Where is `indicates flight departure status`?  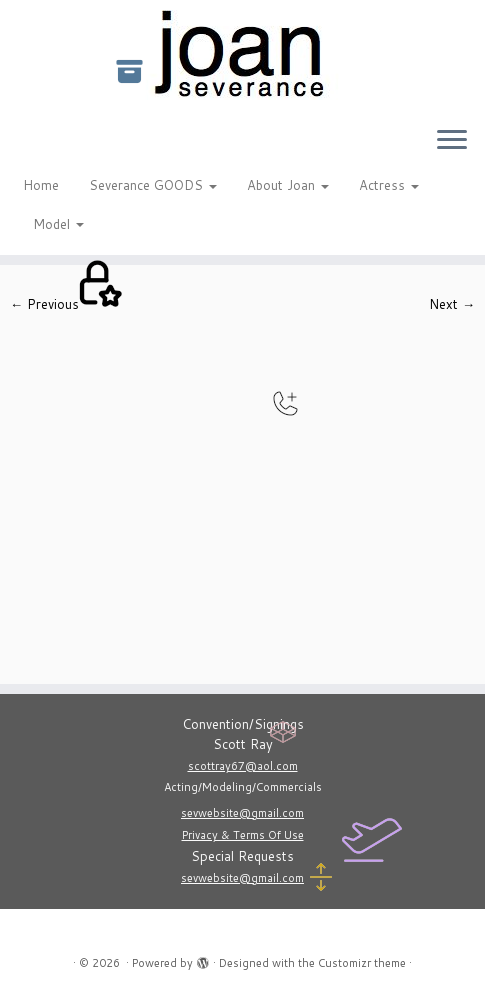
indicates flight departure status is located at coordinates (372, 838).